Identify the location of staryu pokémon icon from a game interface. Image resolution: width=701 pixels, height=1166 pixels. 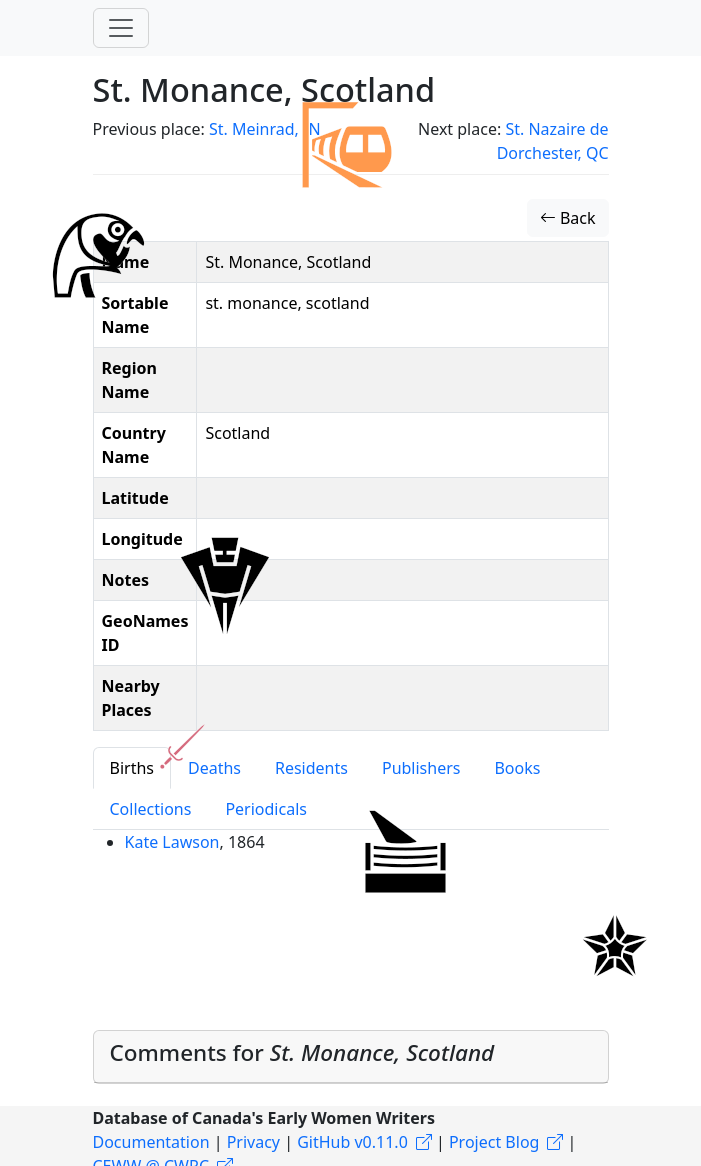
(615, 946).